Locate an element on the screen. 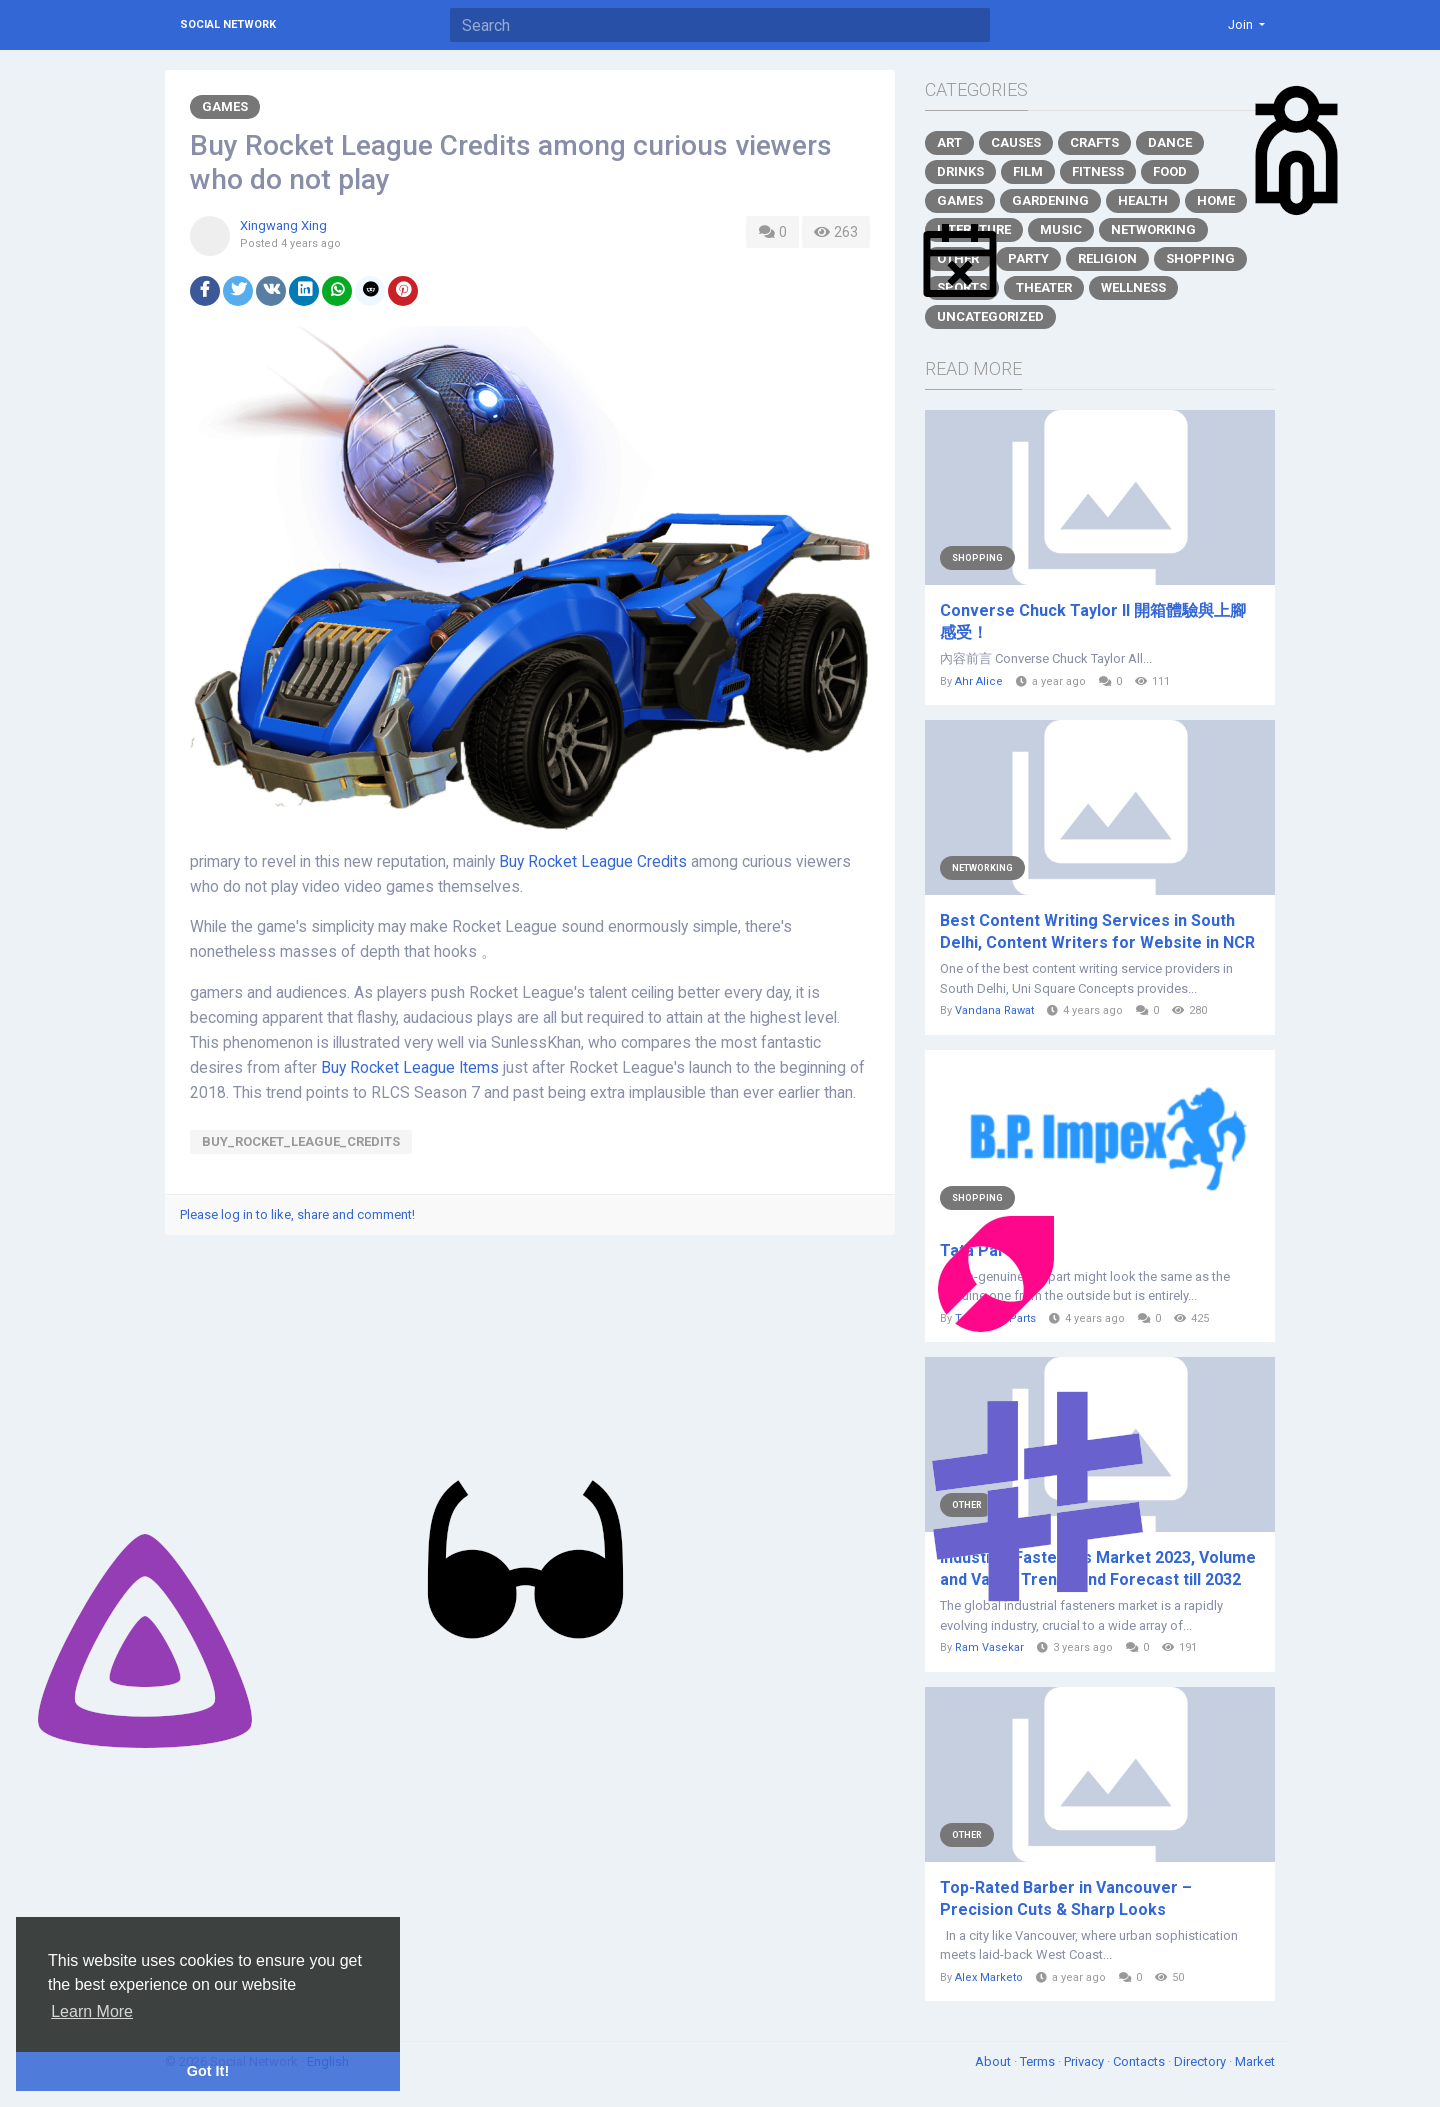 This screenshot has width=1440, height=2107. select e-bike as transportation mode is located at coordinates (1296, 150).